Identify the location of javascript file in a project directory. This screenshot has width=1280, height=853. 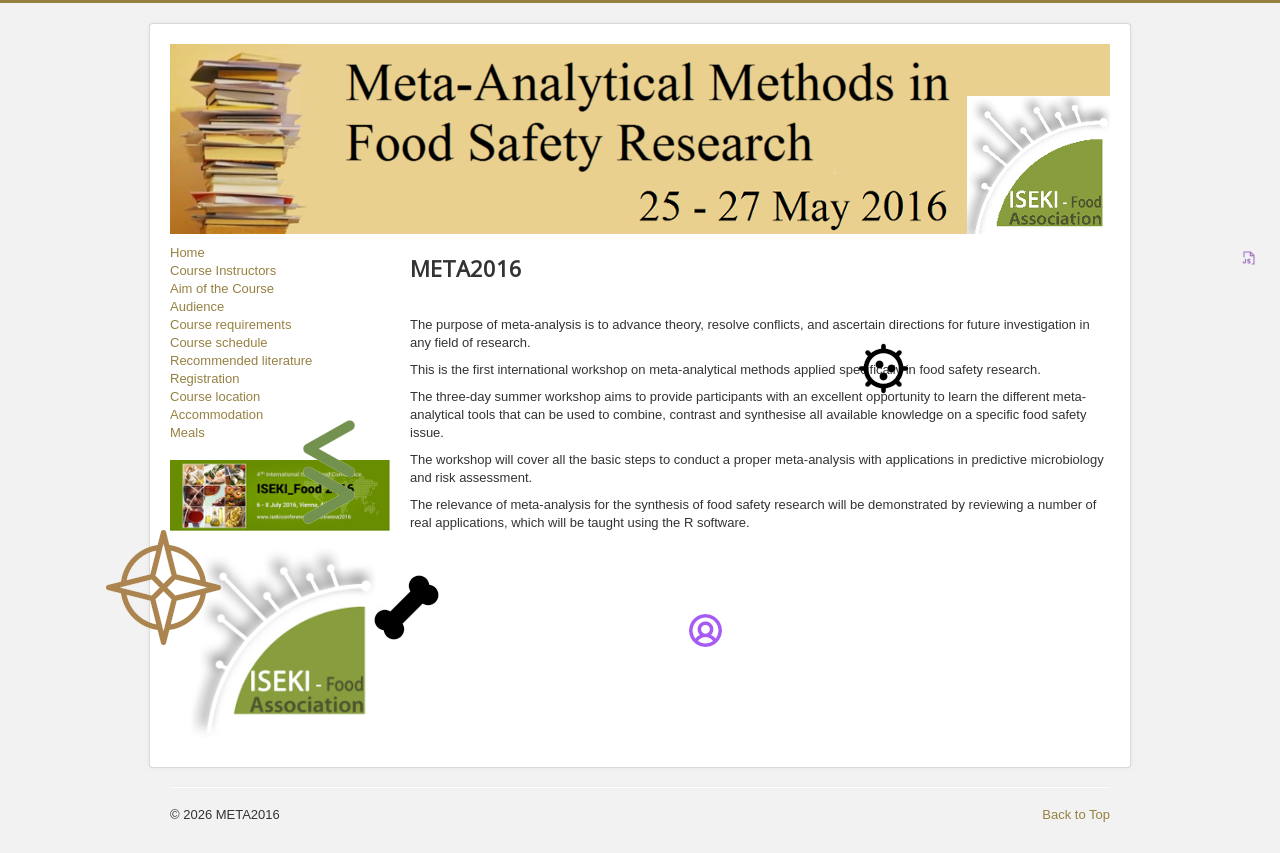
(1249, 258).